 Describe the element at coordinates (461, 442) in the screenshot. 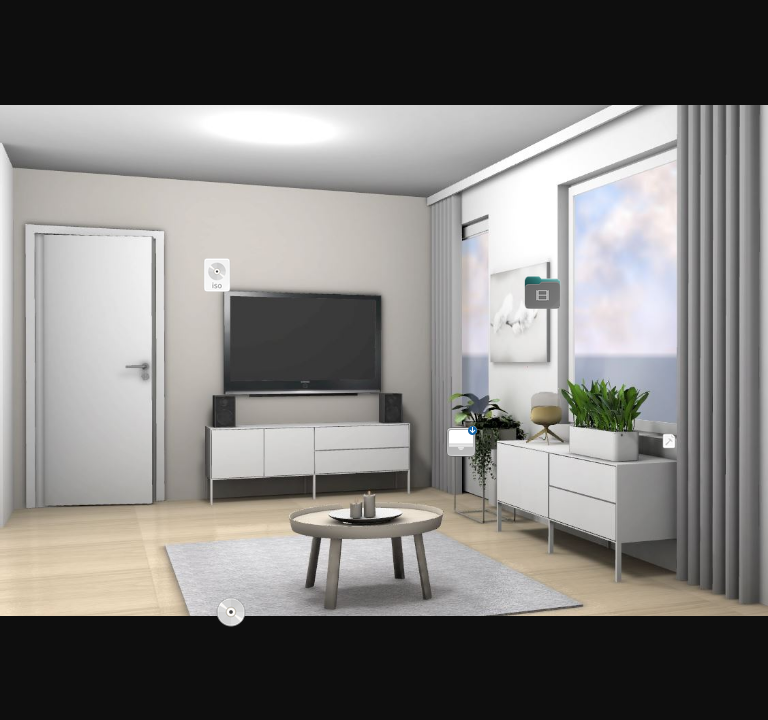

I see `access your email inbox` at that location.